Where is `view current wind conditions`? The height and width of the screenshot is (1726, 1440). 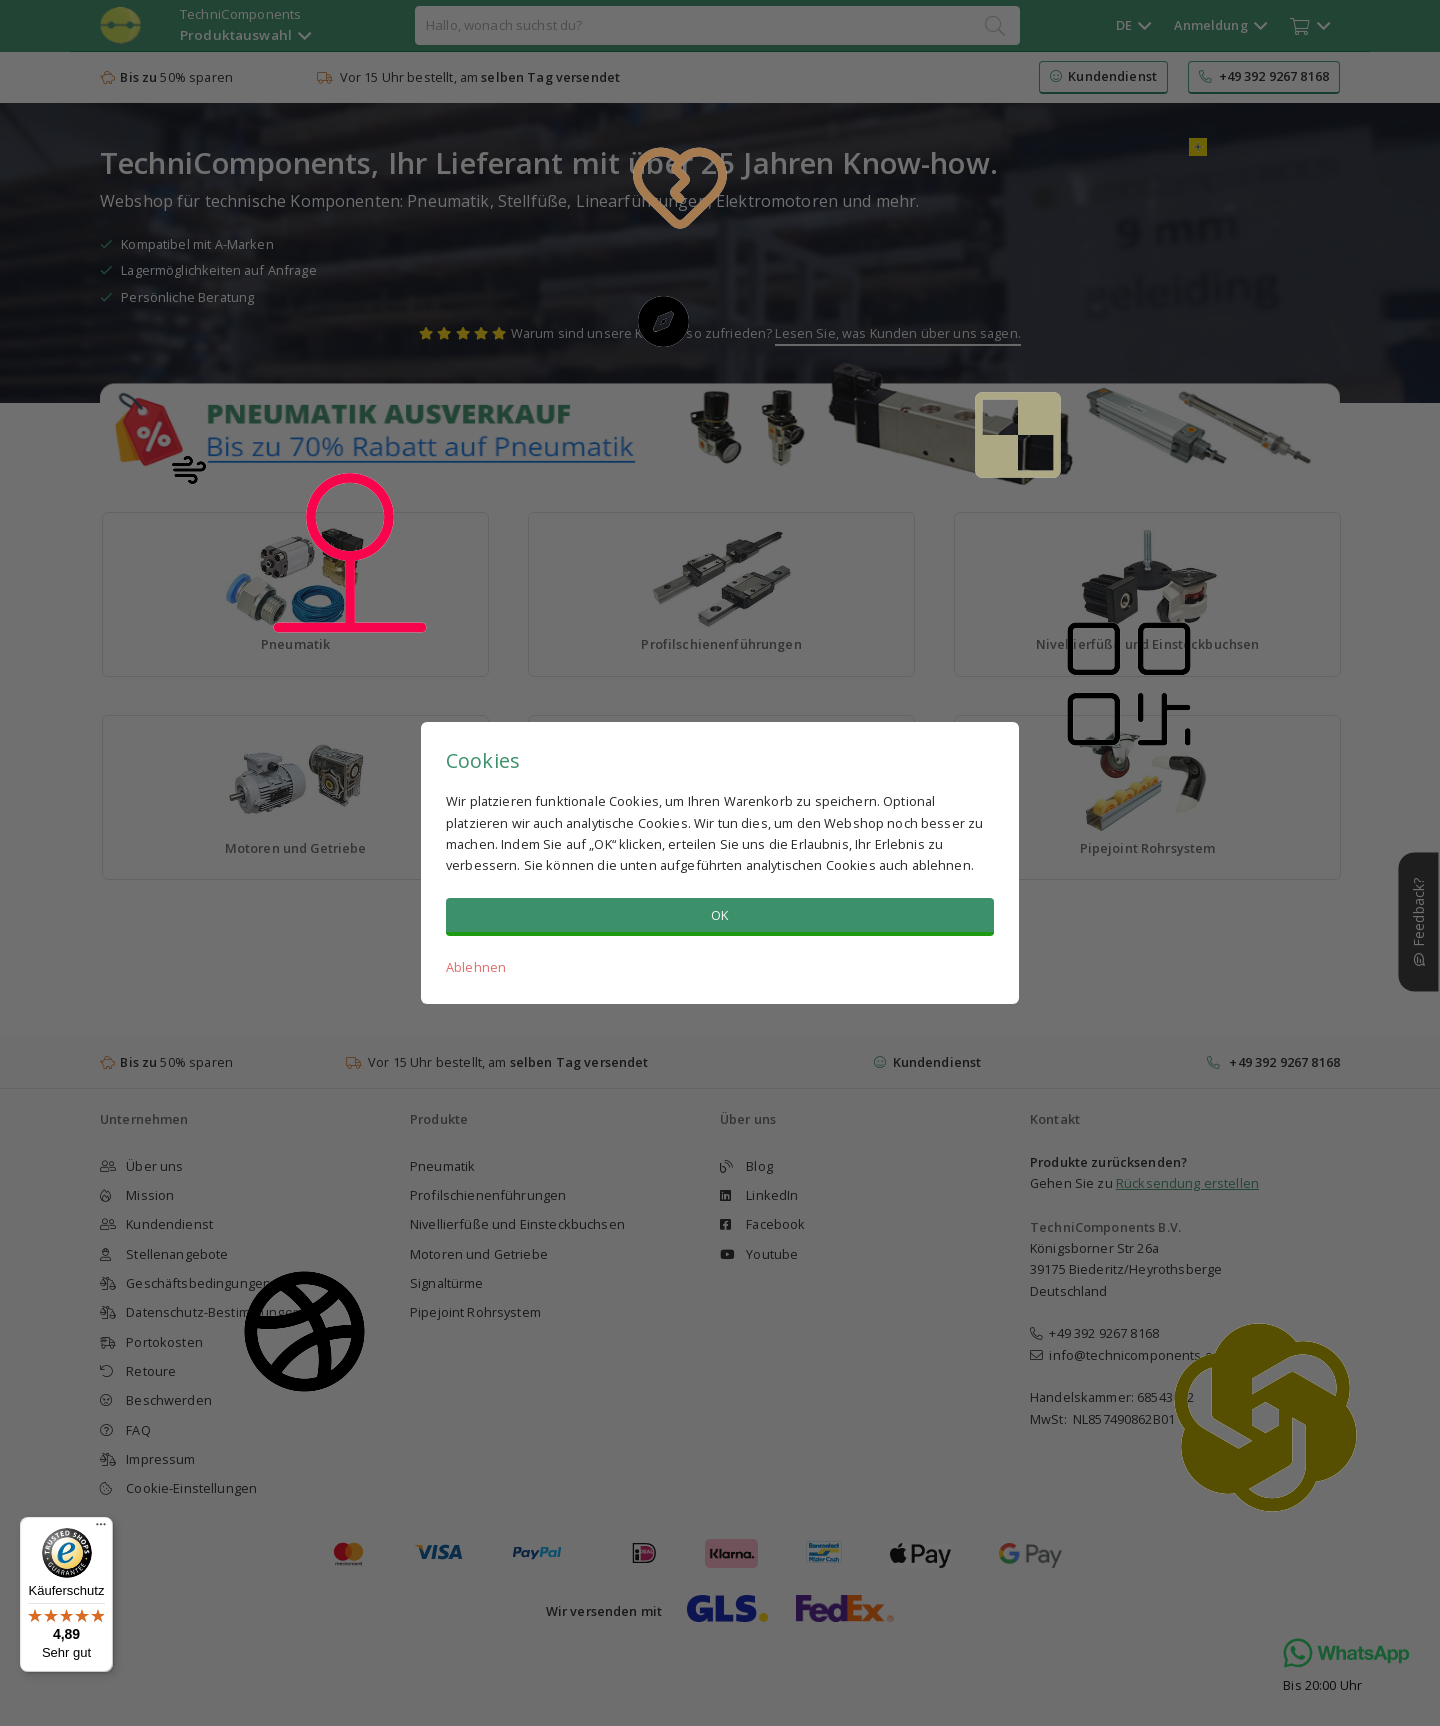
view current wind conditions is located at coordinates (189, 470).